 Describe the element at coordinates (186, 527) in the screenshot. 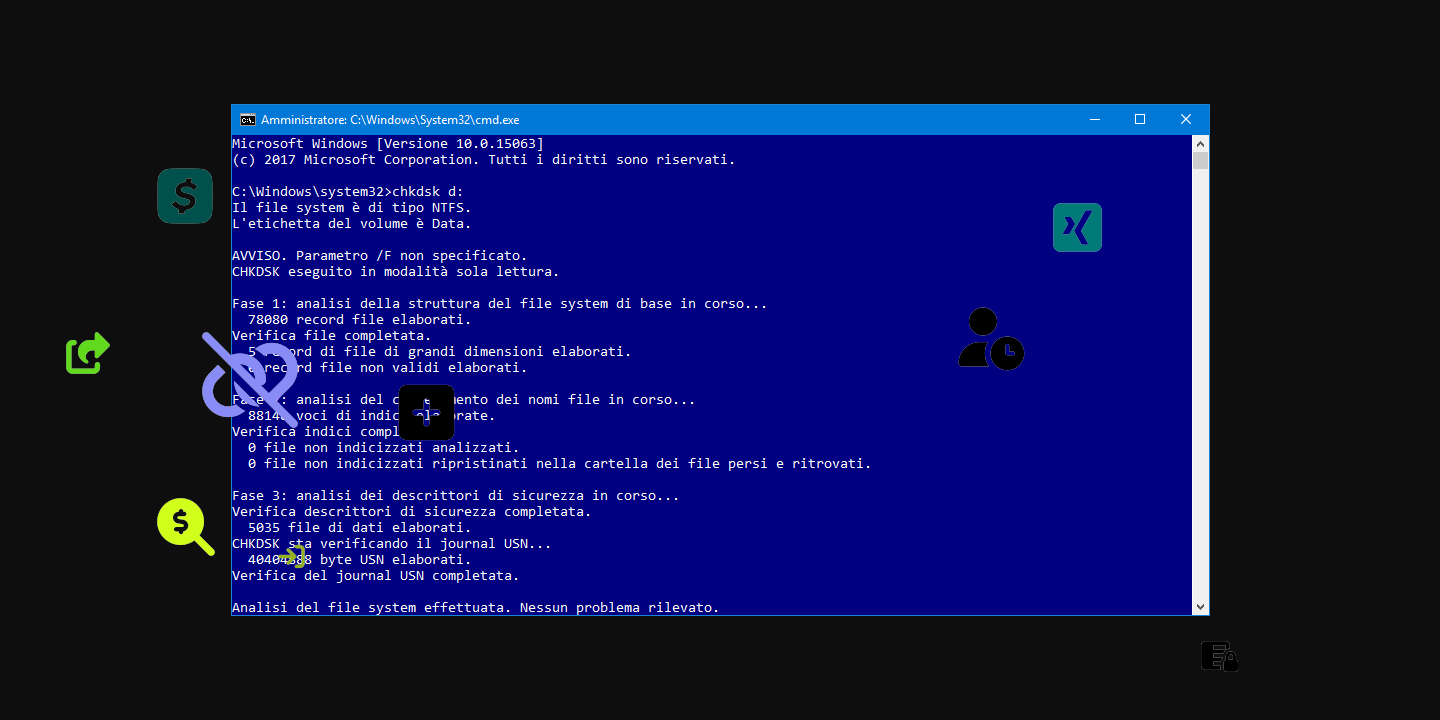

I see `search for pricing or cost information` at that location.